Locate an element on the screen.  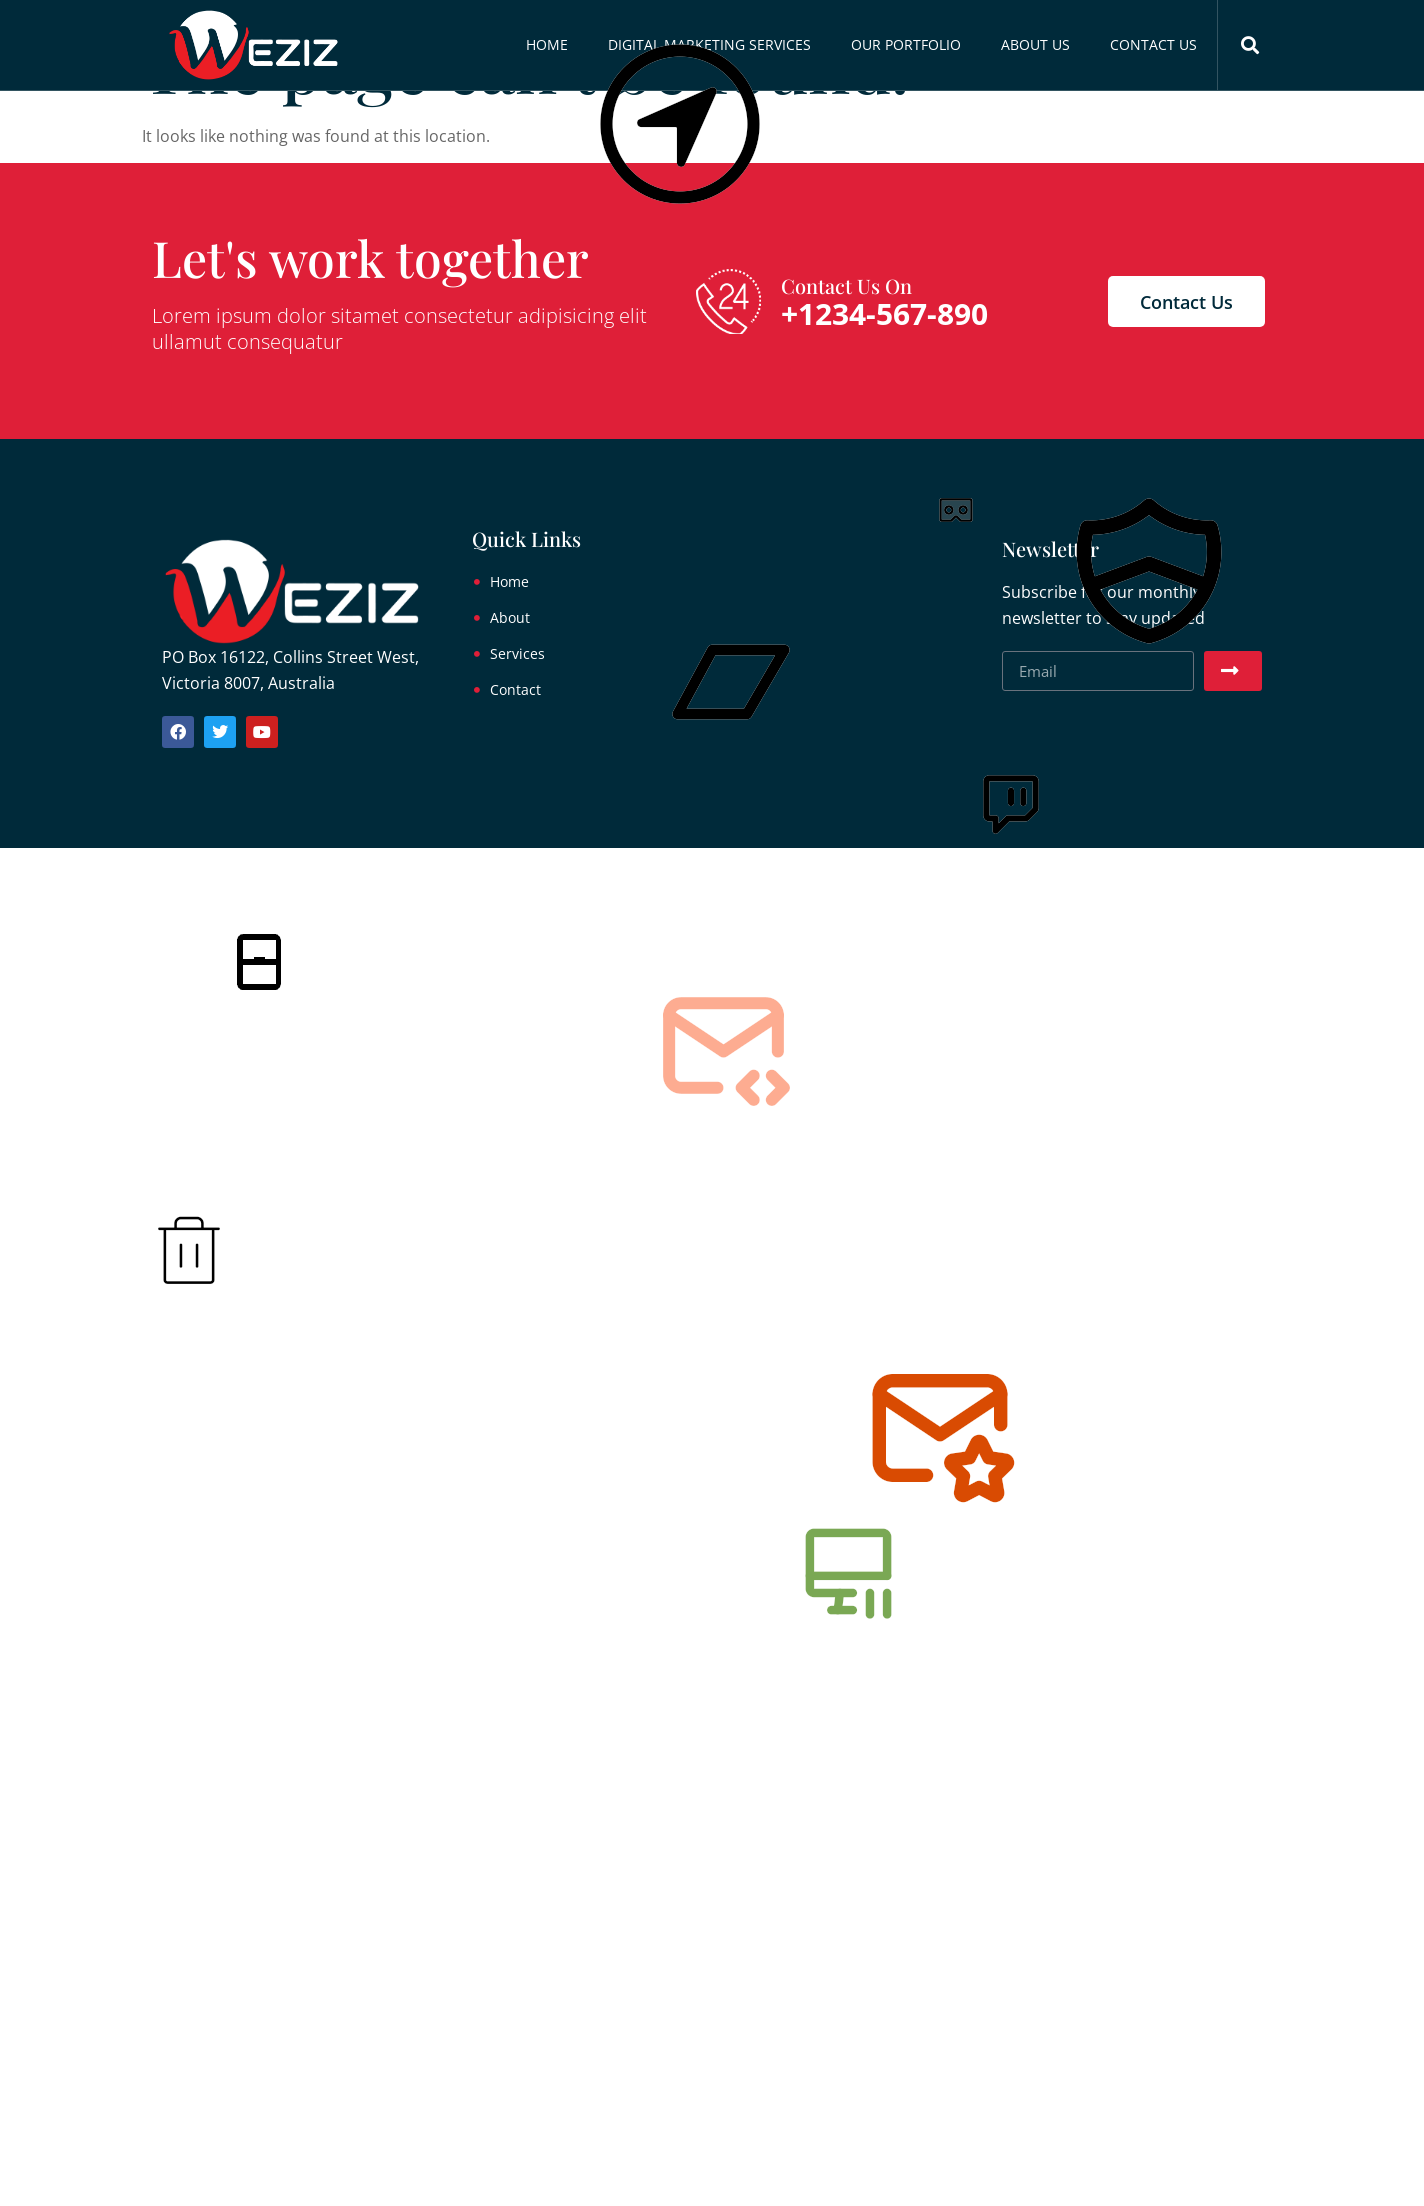
view starred or important emails is located at coordinates (940, 1428).